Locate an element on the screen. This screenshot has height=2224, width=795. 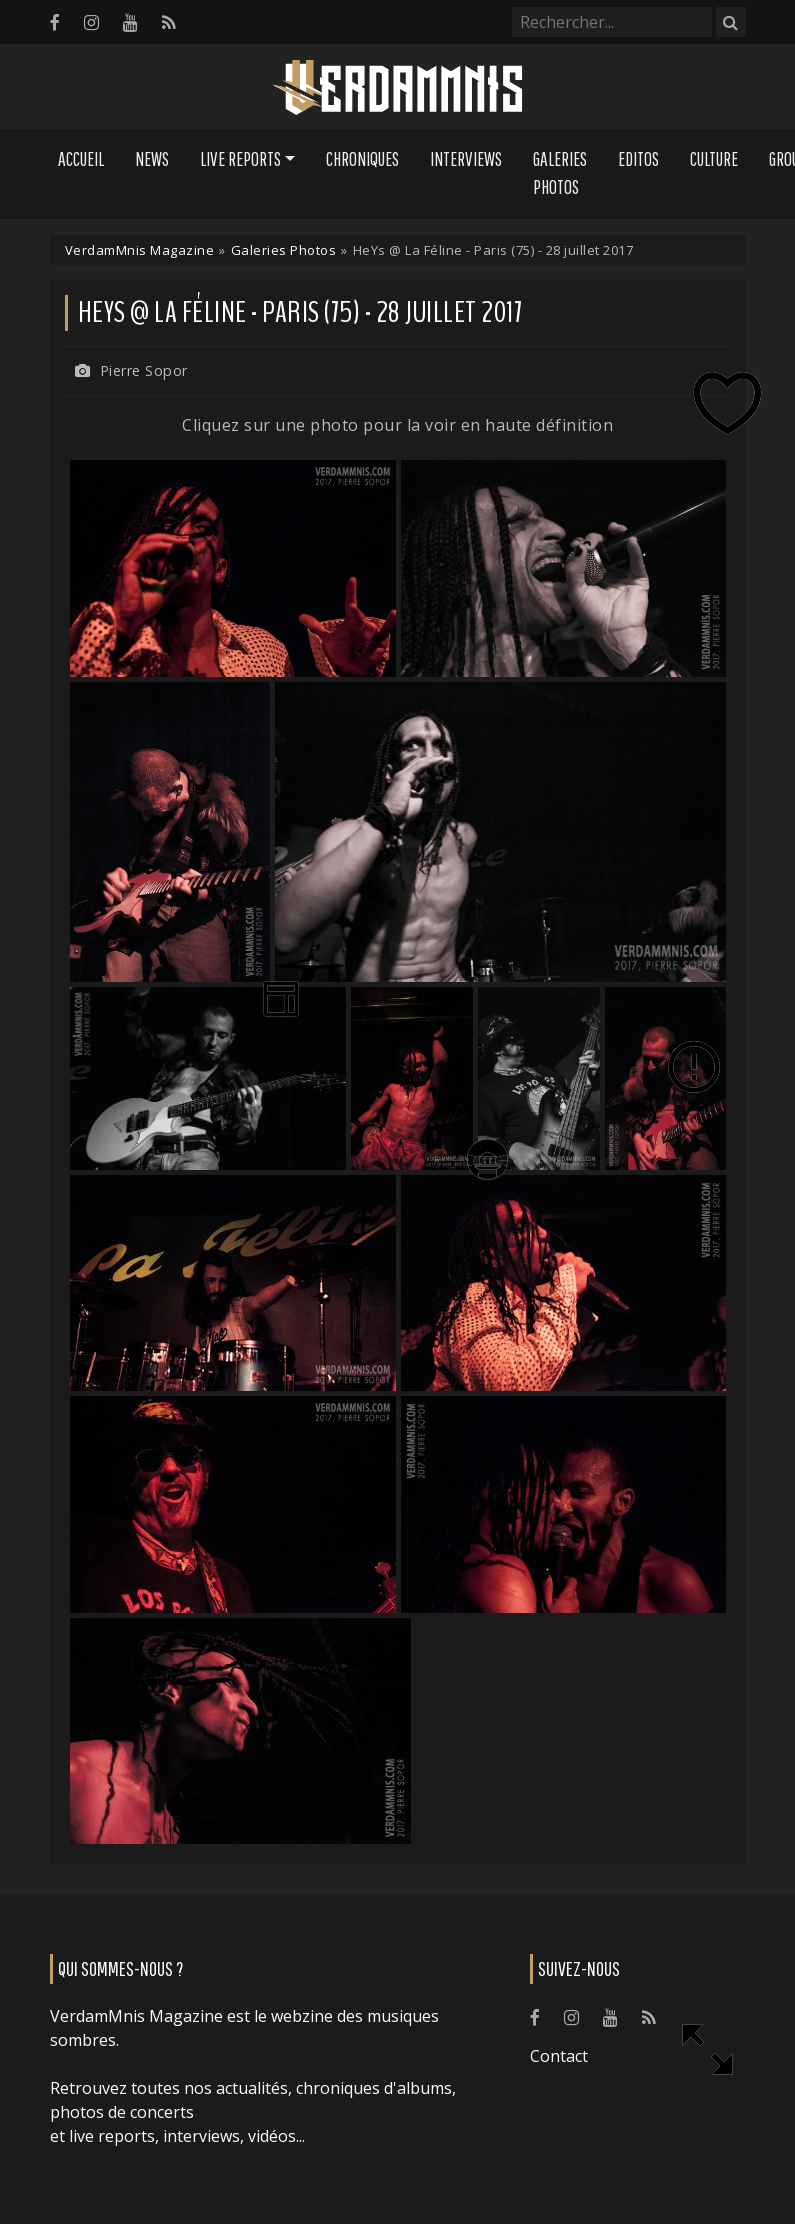
change page layout options is located at coordinates (281, 999).